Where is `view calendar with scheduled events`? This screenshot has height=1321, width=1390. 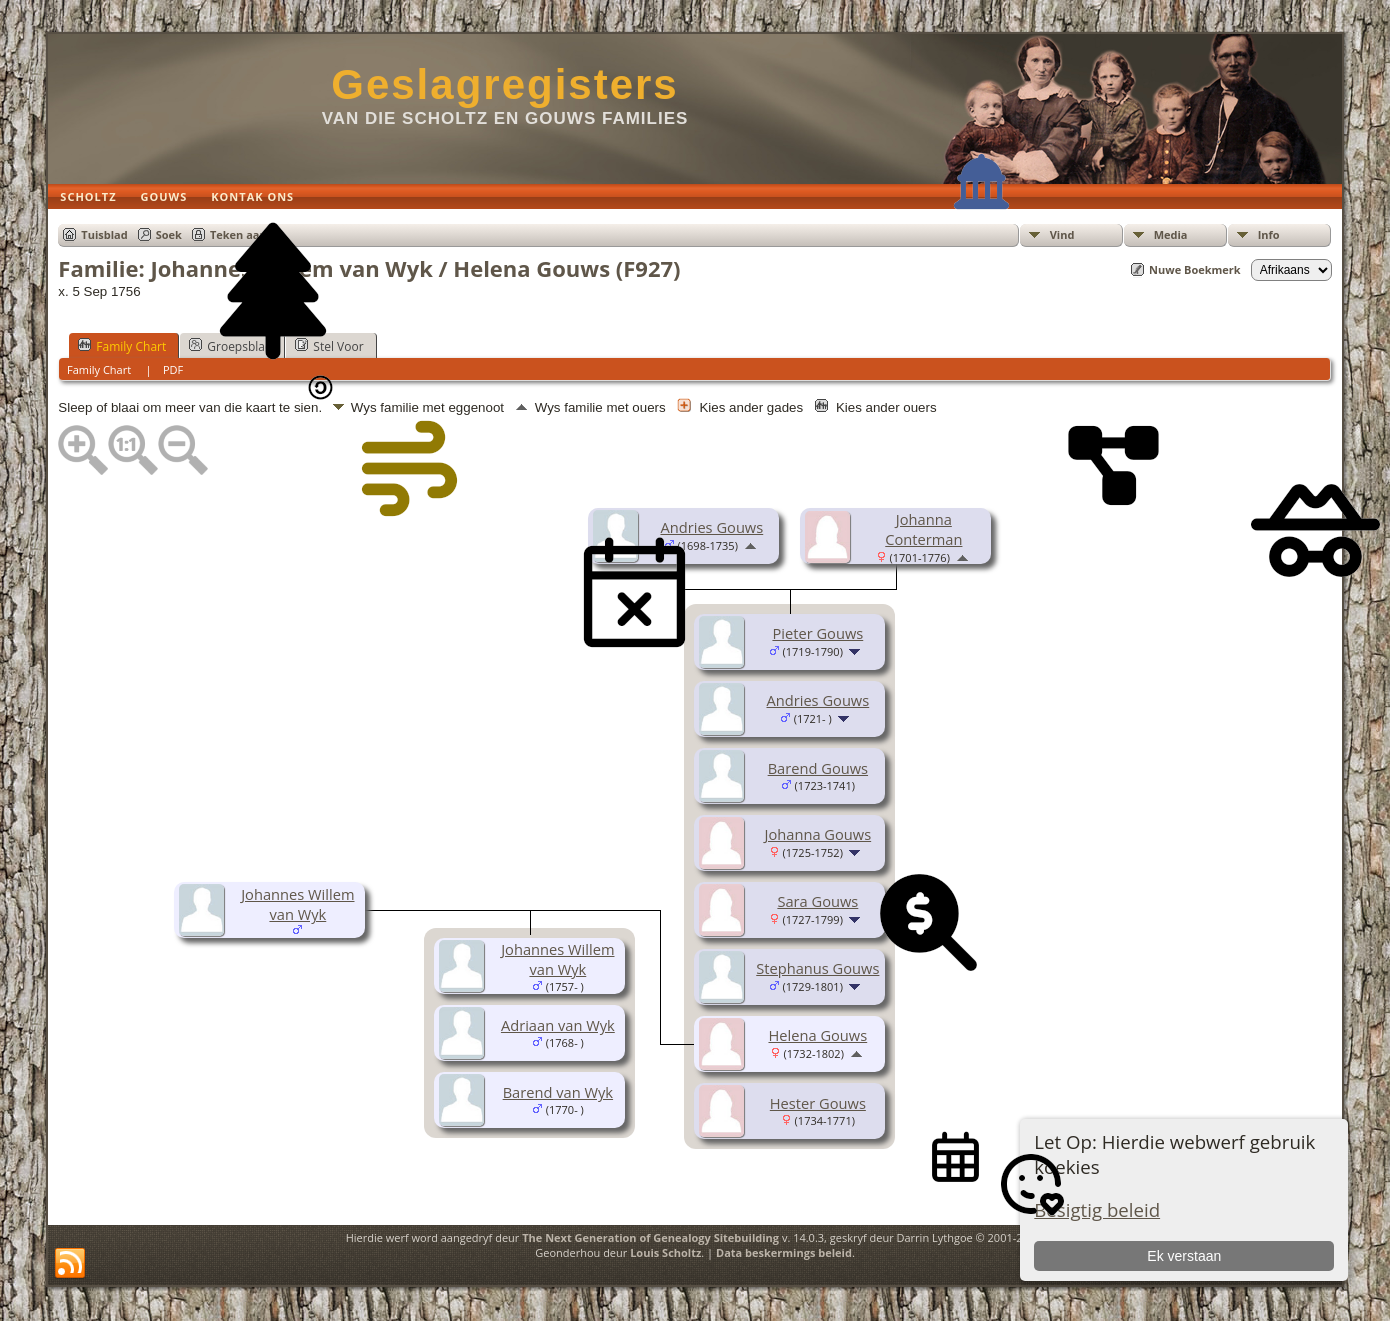
view calendar with scheduled events is located at coordinates (955, 1158).